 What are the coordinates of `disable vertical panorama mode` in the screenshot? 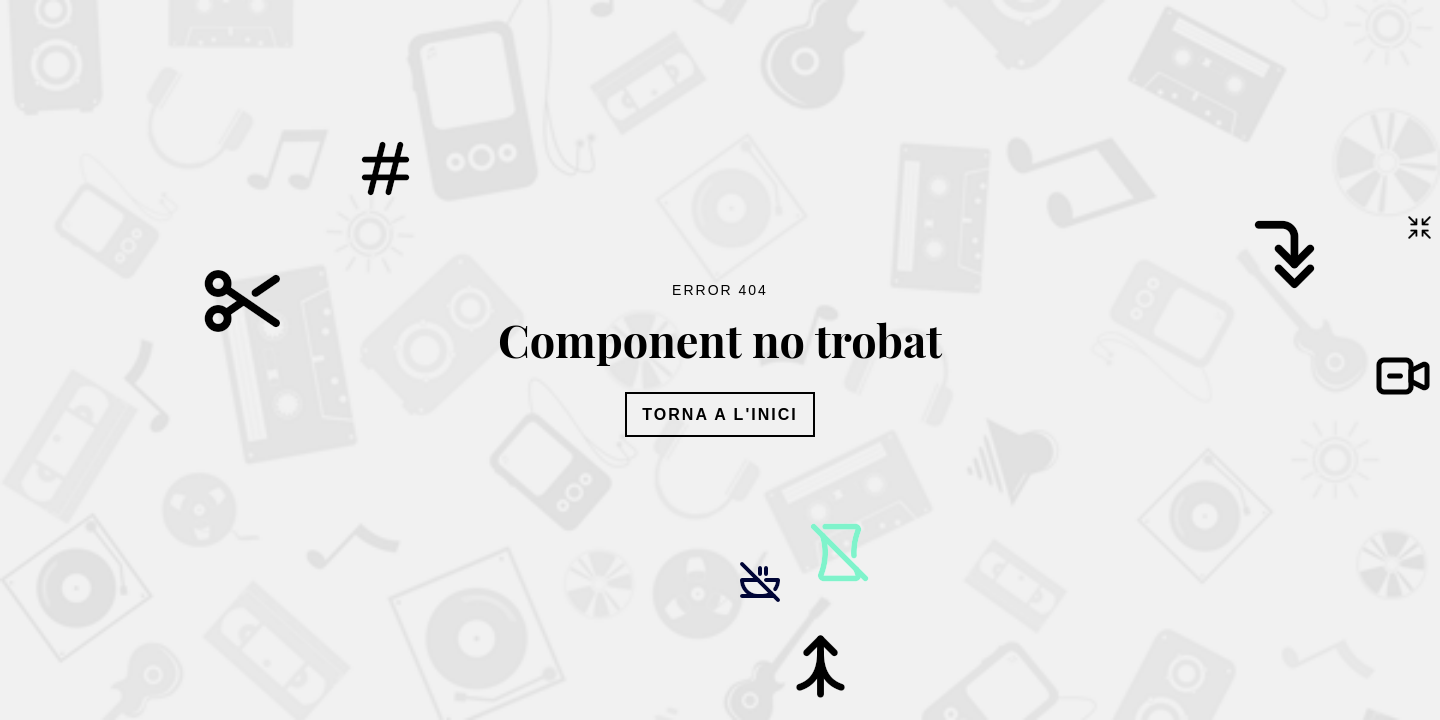 It's located at (839, 552).